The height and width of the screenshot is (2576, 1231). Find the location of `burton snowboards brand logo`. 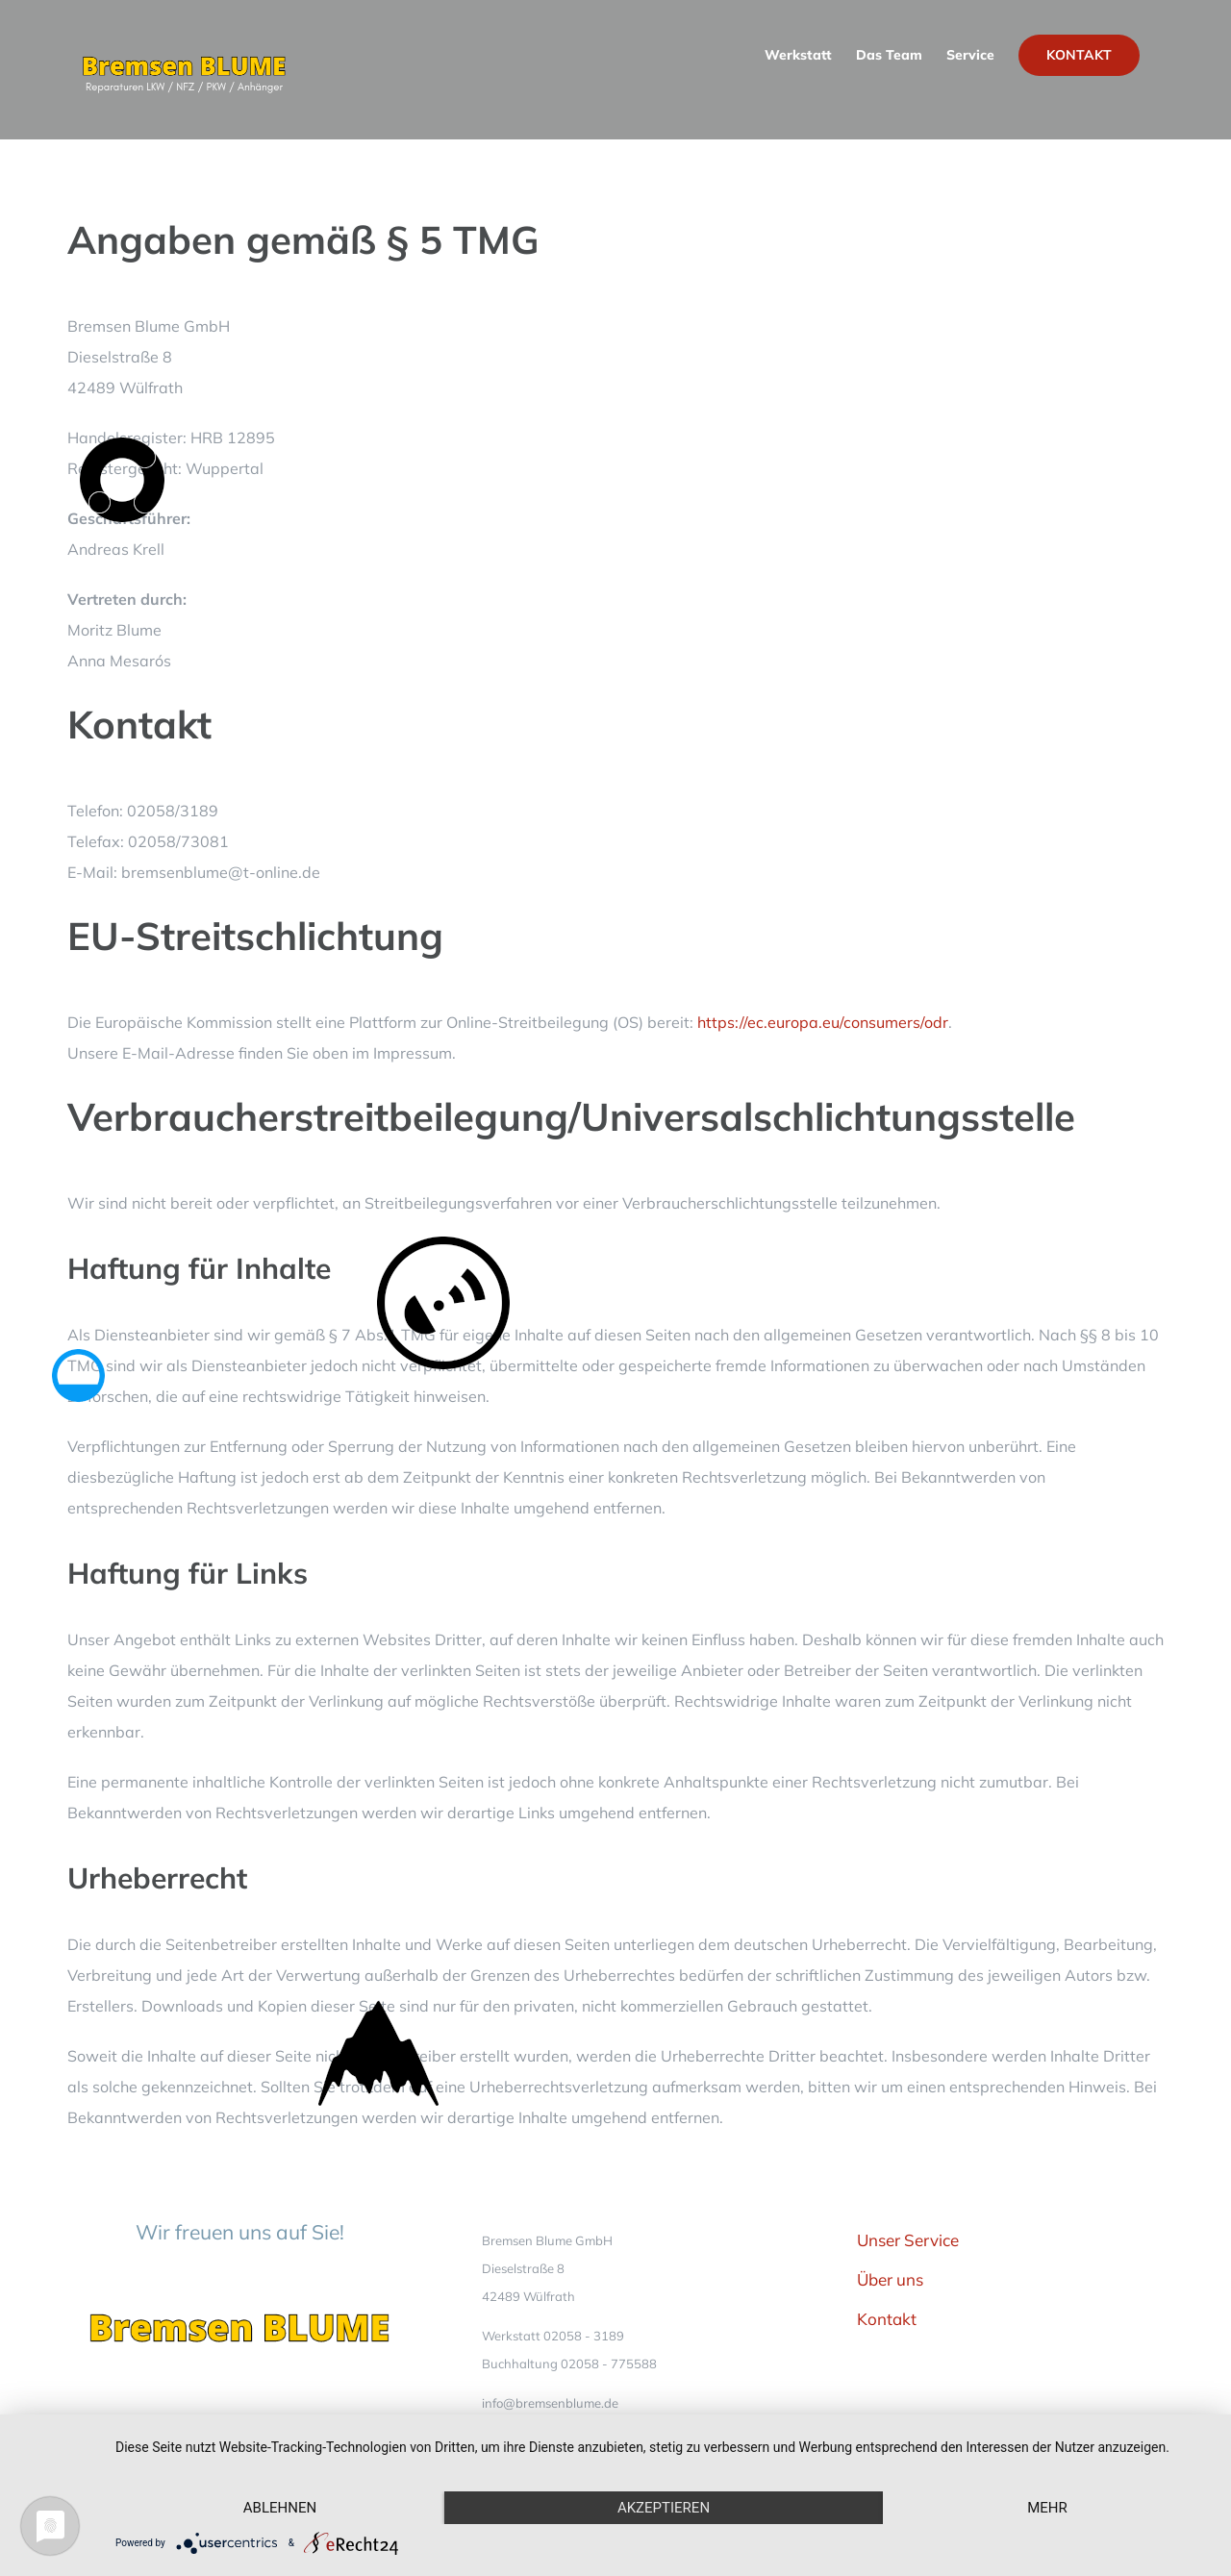

burton snowboards brand logo is located at coordinates (378, 2053).